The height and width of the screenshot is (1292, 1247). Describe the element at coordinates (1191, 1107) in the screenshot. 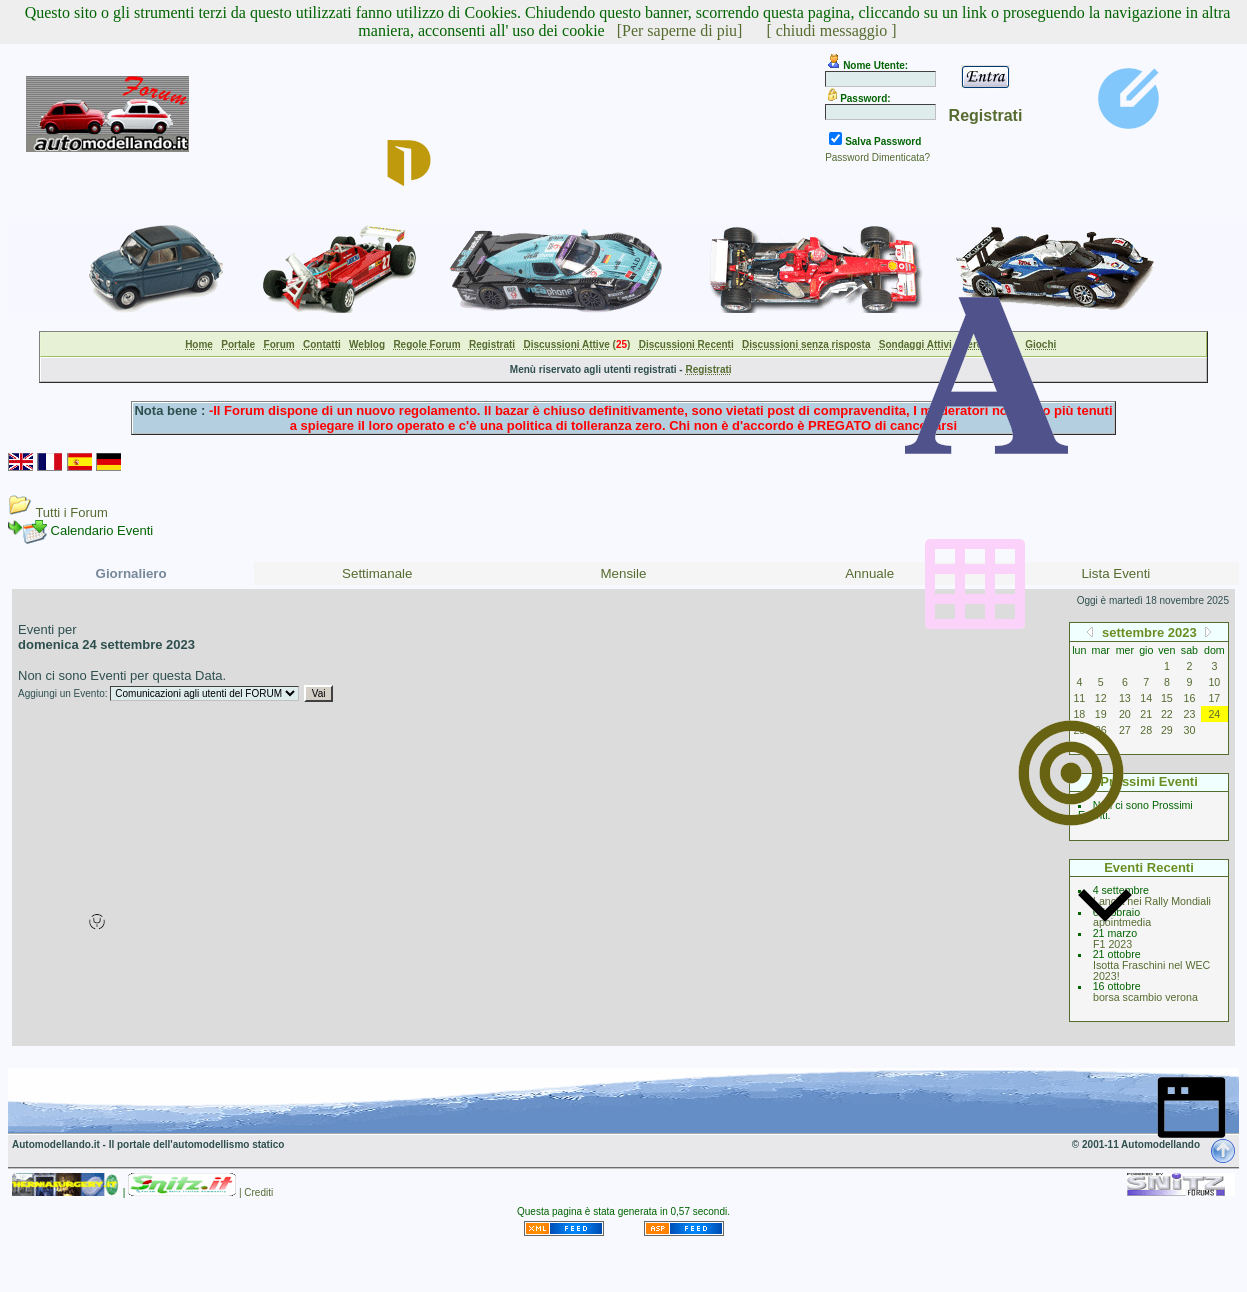

I see `open a new window` at that location.